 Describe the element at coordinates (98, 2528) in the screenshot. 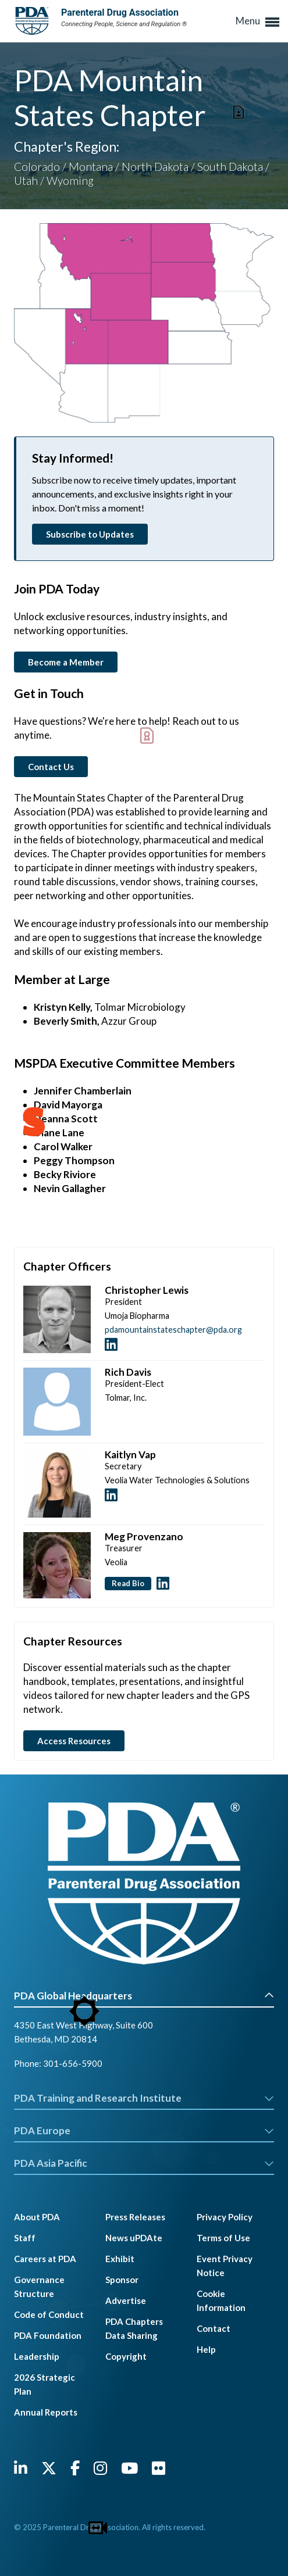

I see `switch between front and rear camera during video recording` at that location.